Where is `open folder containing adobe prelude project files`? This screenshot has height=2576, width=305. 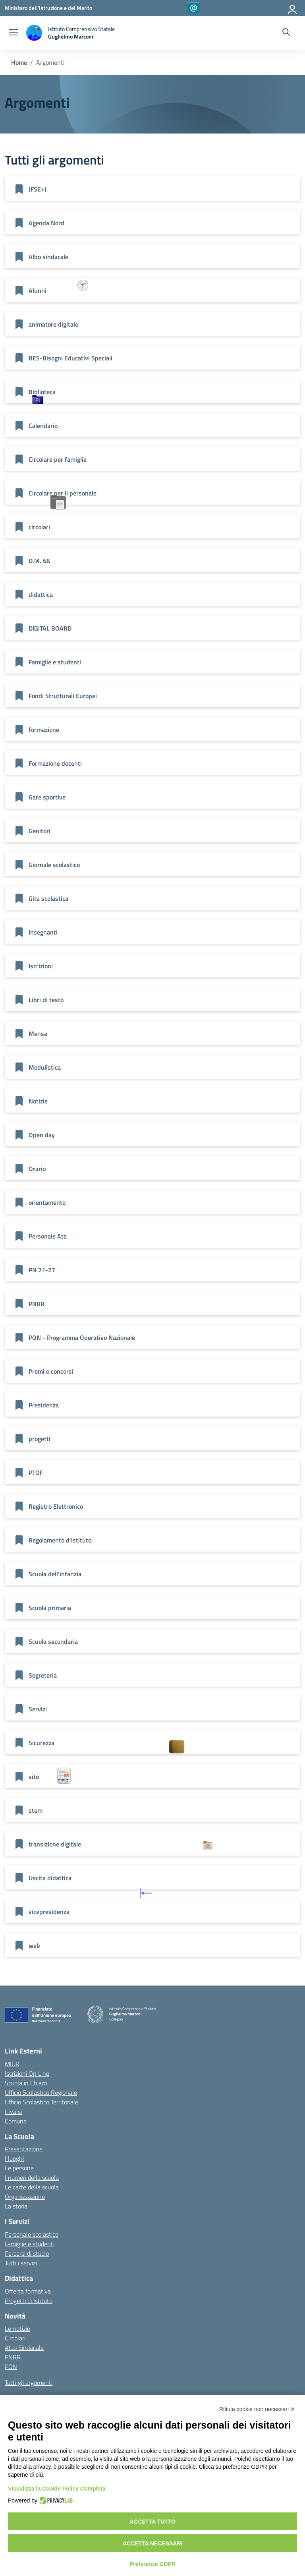 open folder containing adobe prelude project files is located at coordinates (38, 400).